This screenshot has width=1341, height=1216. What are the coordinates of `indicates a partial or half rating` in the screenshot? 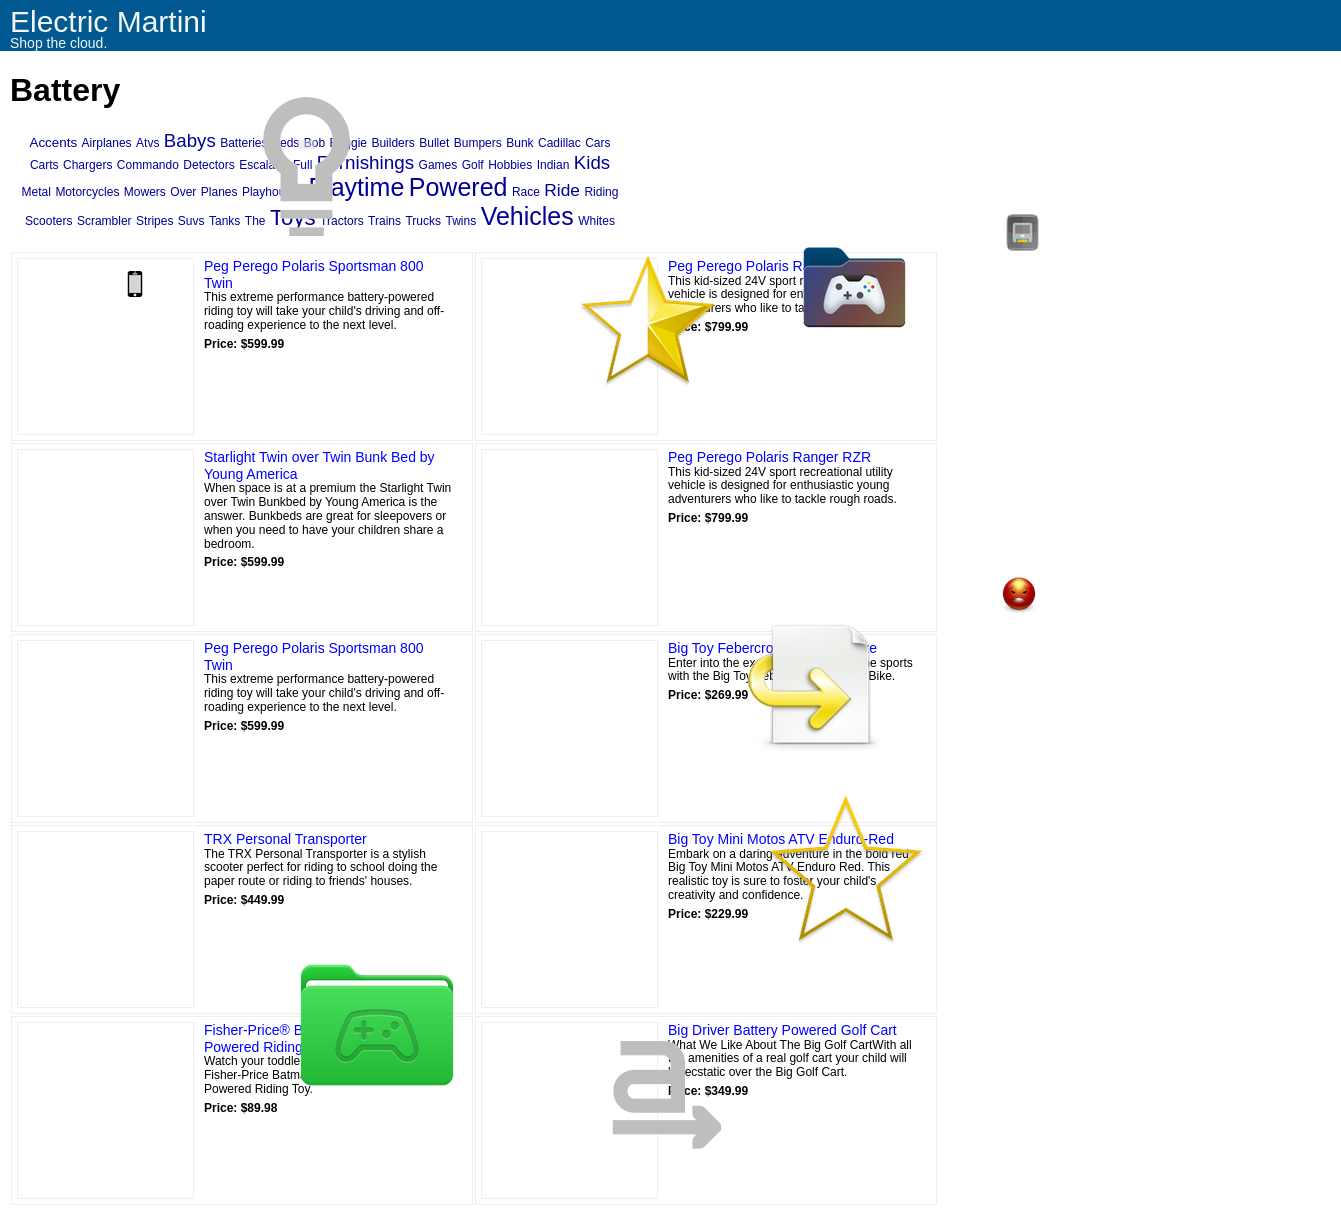 It's located at (646, 324).